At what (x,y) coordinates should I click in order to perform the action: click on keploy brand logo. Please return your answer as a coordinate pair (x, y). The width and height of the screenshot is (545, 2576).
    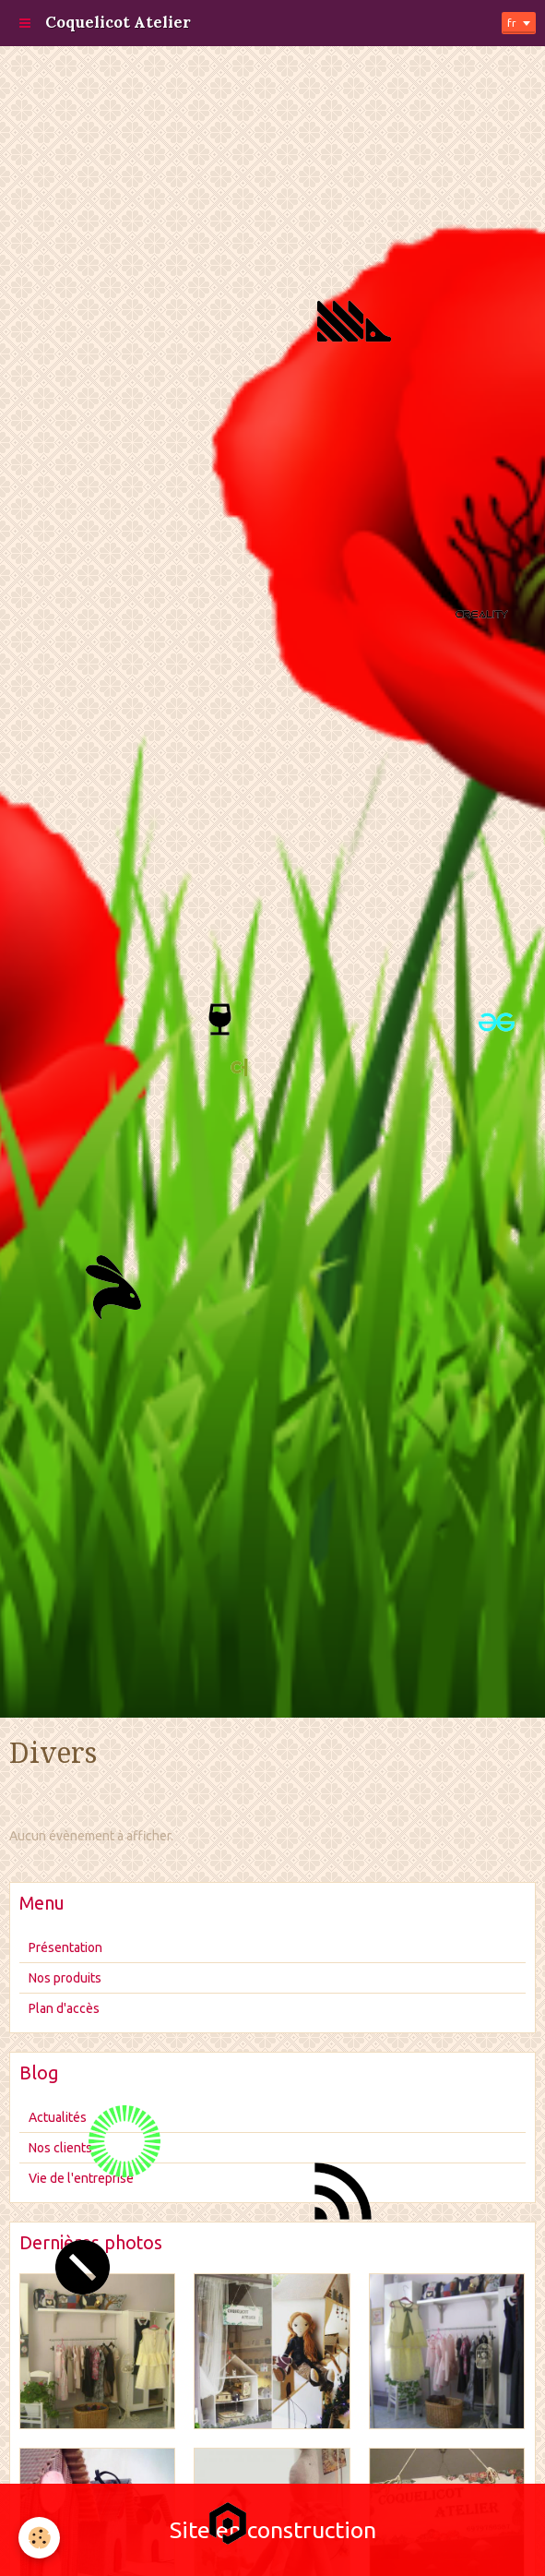
    Looking at the image, I should click on (113, 1288).